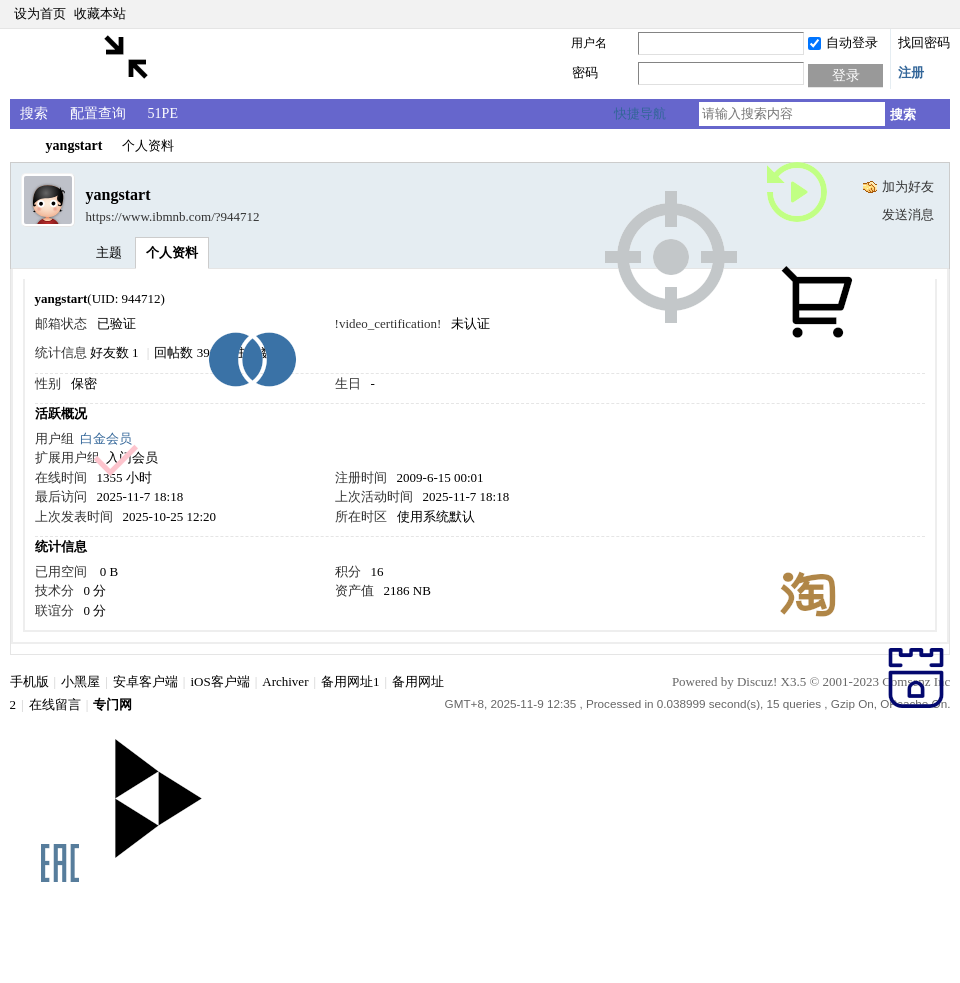 The height and width of the screenshot is (983, 960). I want to click on pay with mastercard, so click(252, 359).